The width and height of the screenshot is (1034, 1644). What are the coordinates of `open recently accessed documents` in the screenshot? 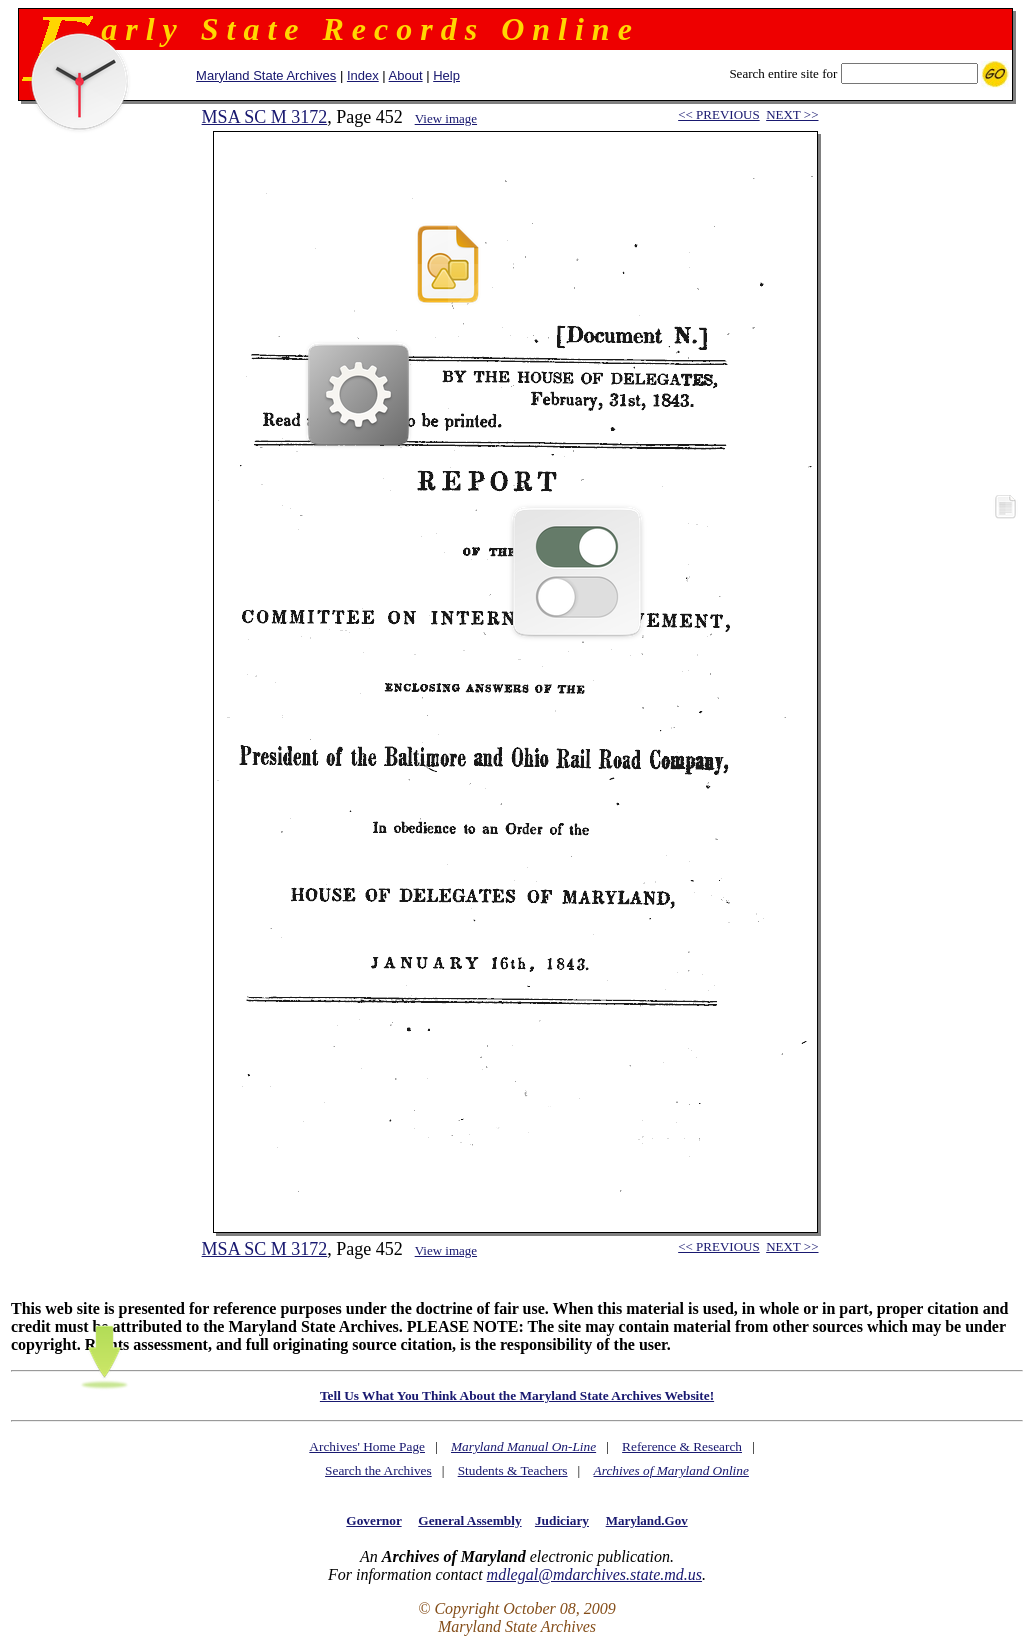 It's located at (79, 81).